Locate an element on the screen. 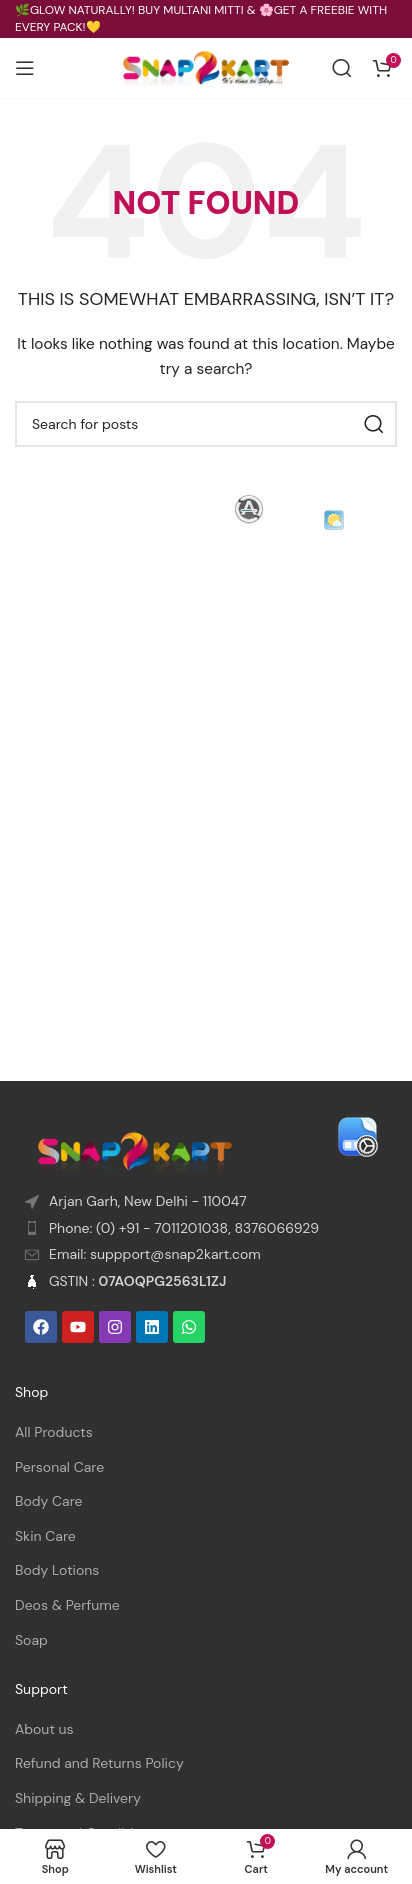 This screenshot has height=1884, width=412. open the weather app is located at coordinates (334, 520).